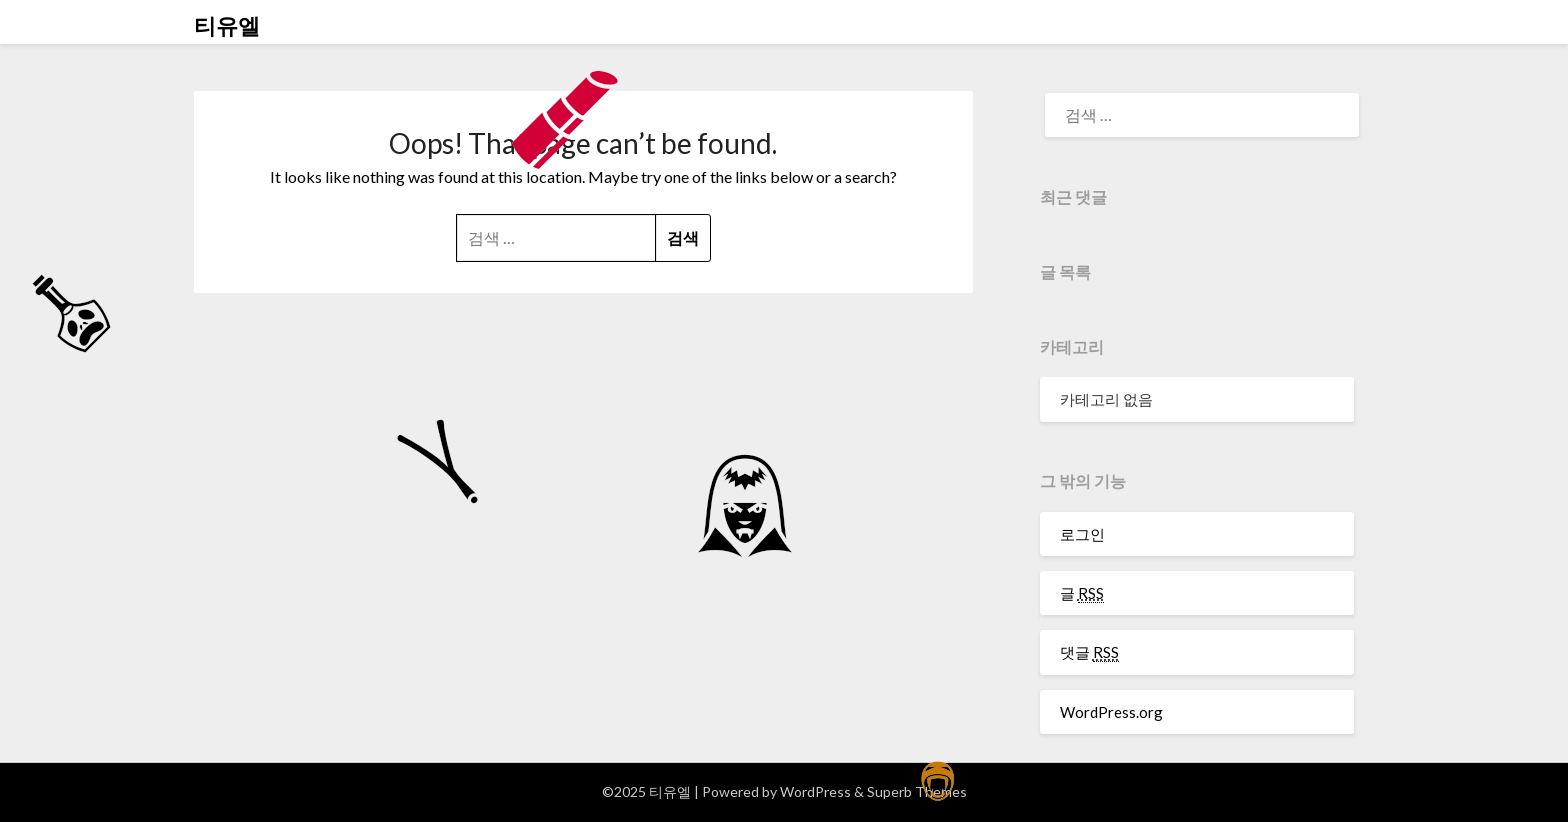 The height and width of the screenshot is (822, 1568). Describe the element at coordinates (71, 313) in the screenshot. I see `use a madness potion on your character` at that location.